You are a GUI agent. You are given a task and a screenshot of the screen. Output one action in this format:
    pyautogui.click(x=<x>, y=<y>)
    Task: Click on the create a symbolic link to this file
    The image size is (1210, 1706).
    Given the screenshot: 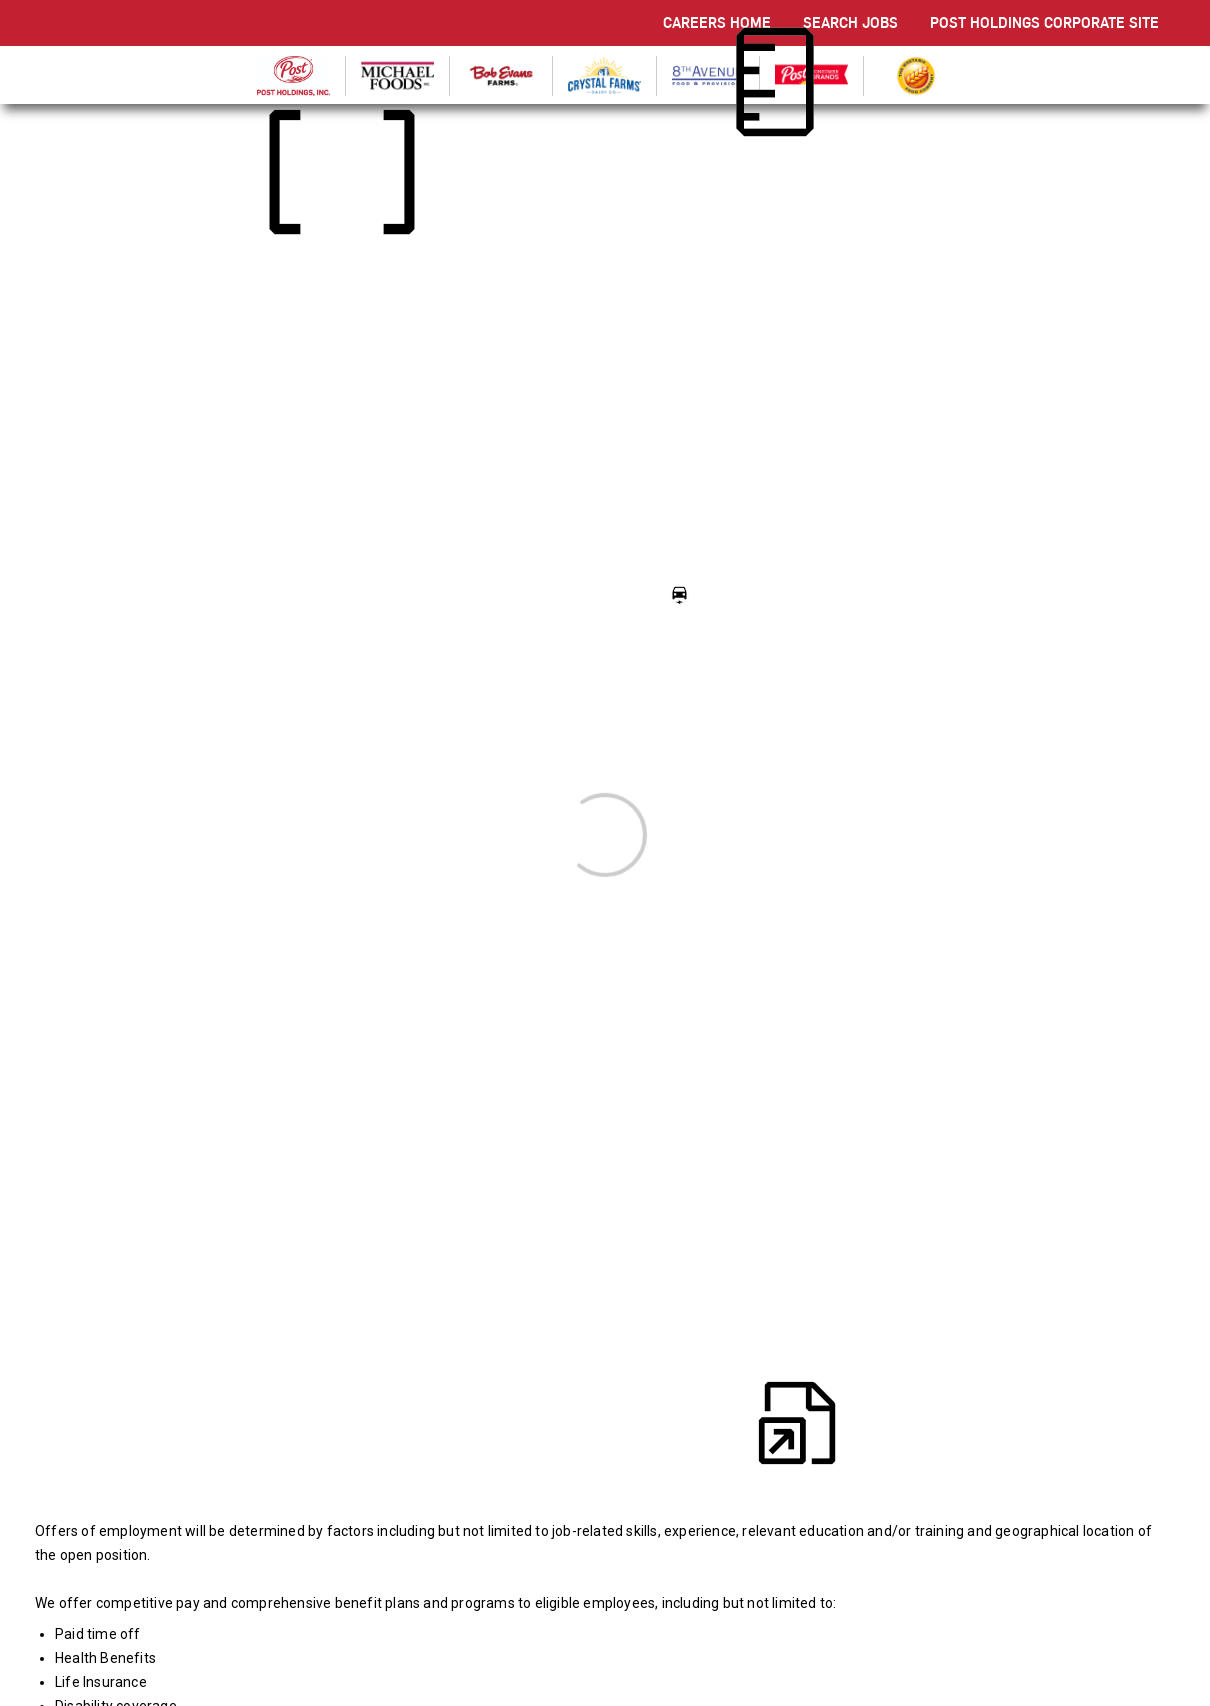 What is the action you would take?
    pyautogui.click(x=800, y=1423)
    